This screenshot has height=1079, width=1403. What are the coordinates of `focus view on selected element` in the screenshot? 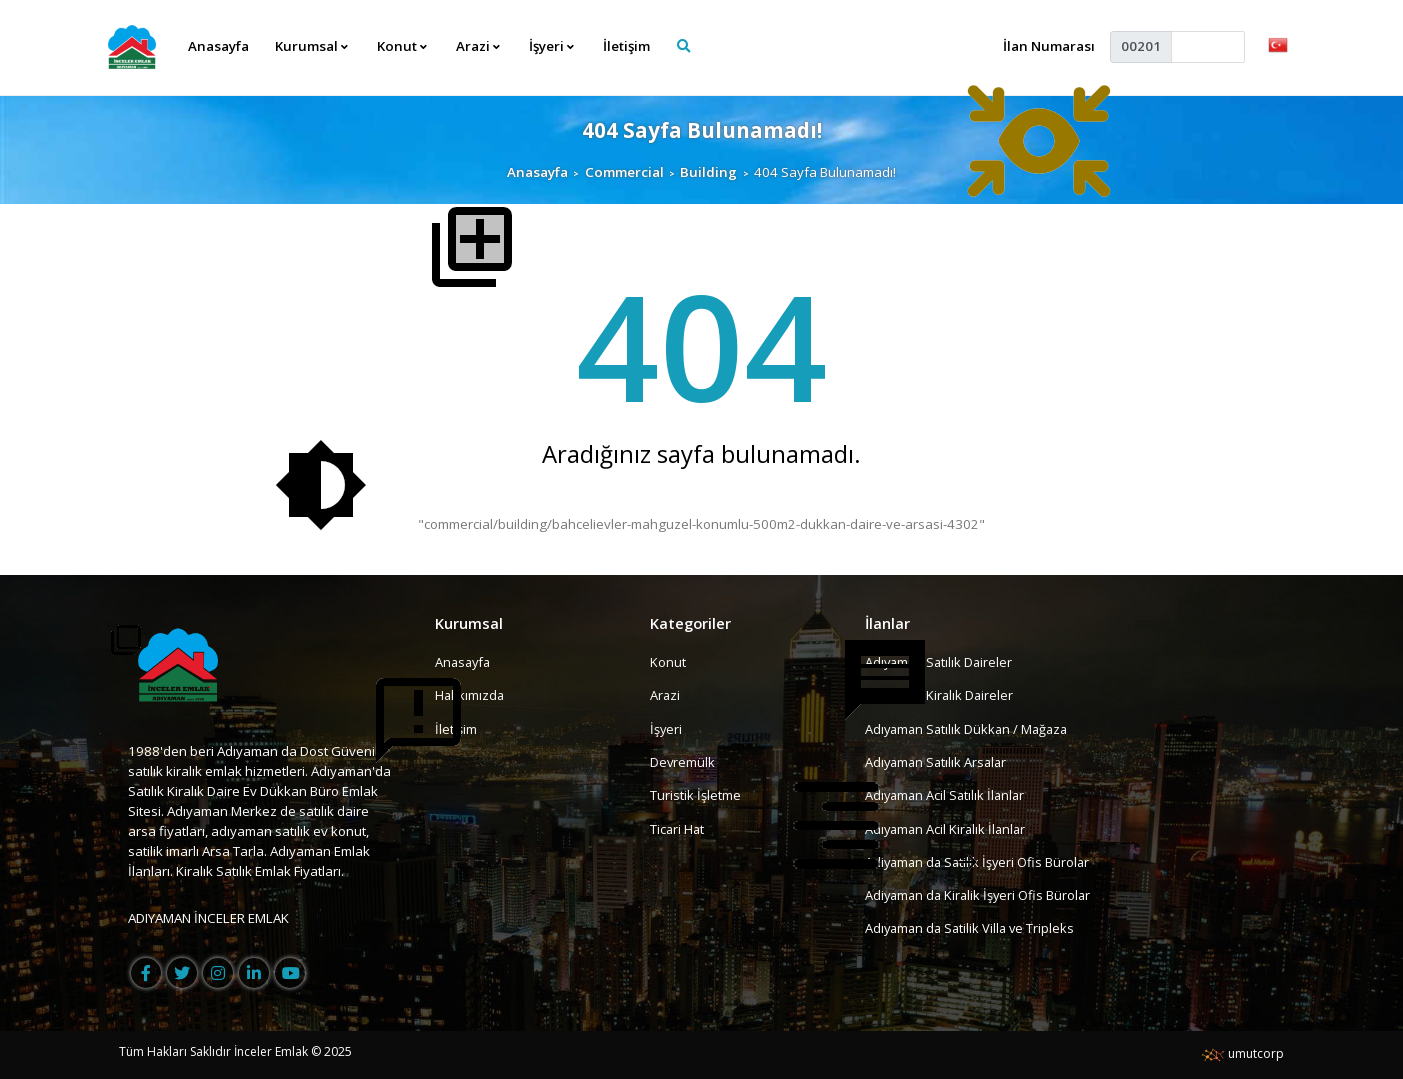 It's located at (1039, 141).